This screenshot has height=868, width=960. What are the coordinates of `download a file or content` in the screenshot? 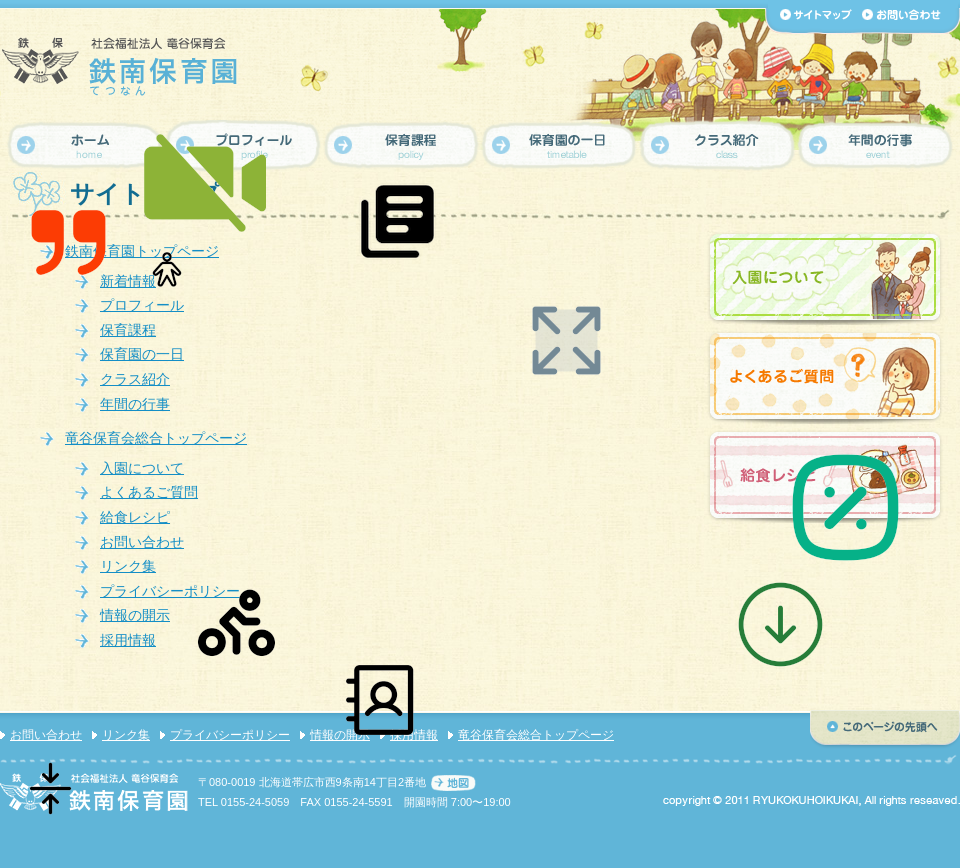 It's located at (780, 624).